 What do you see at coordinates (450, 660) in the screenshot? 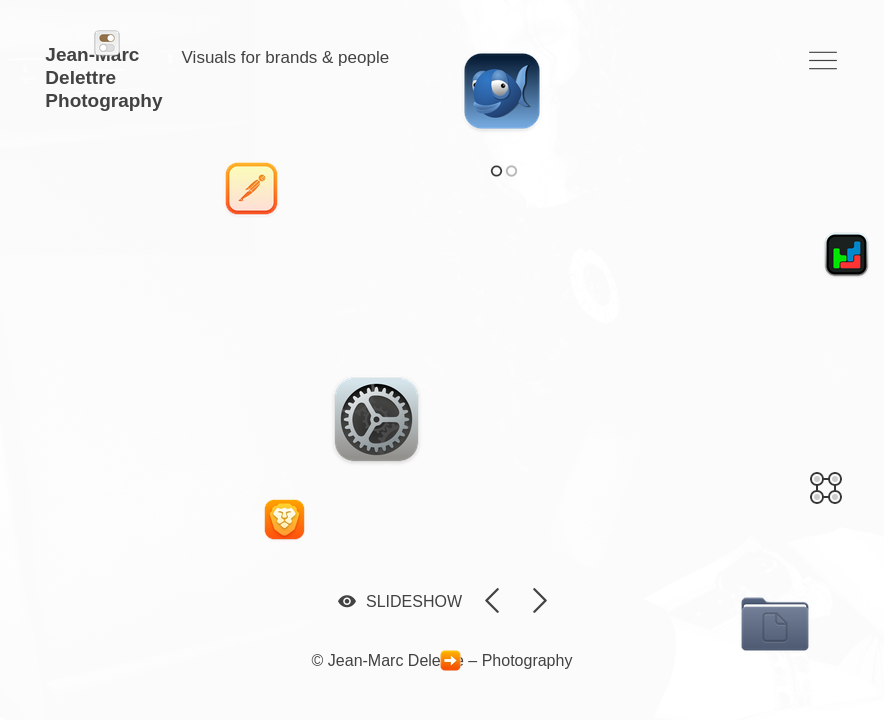
I see `log out of the current account or session` at bounding box center [450, 660].